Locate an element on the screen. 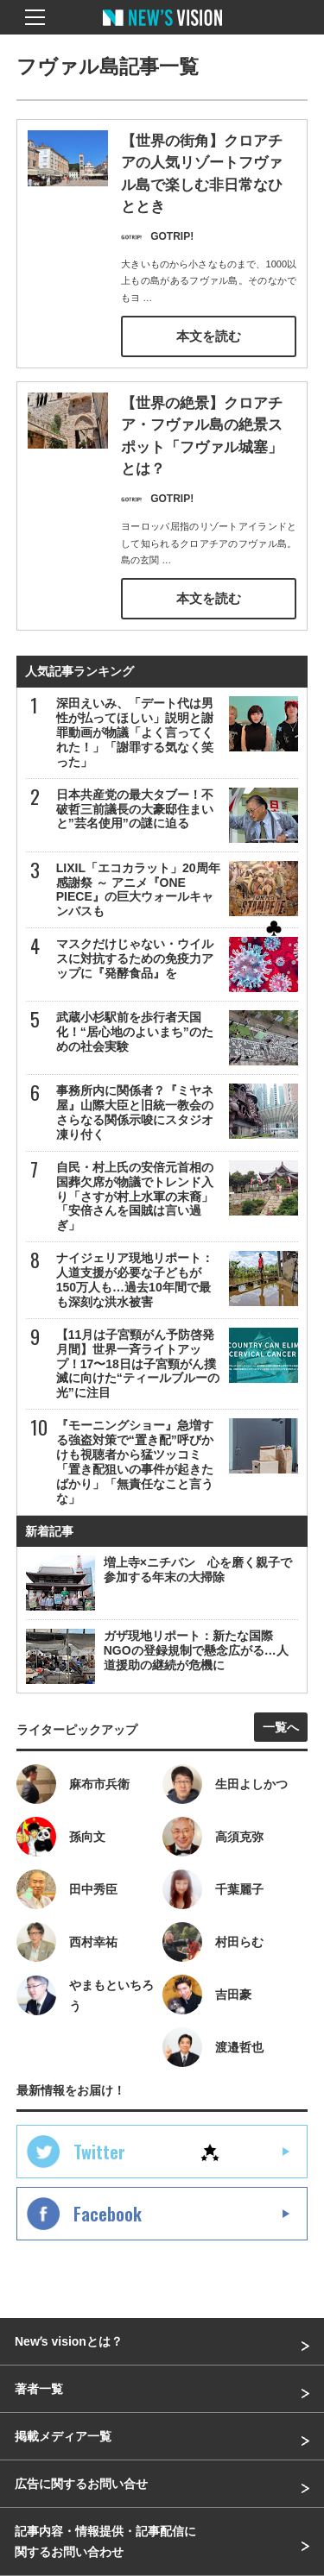  view your ratings or reviews is located at coordinates (210, 2152).